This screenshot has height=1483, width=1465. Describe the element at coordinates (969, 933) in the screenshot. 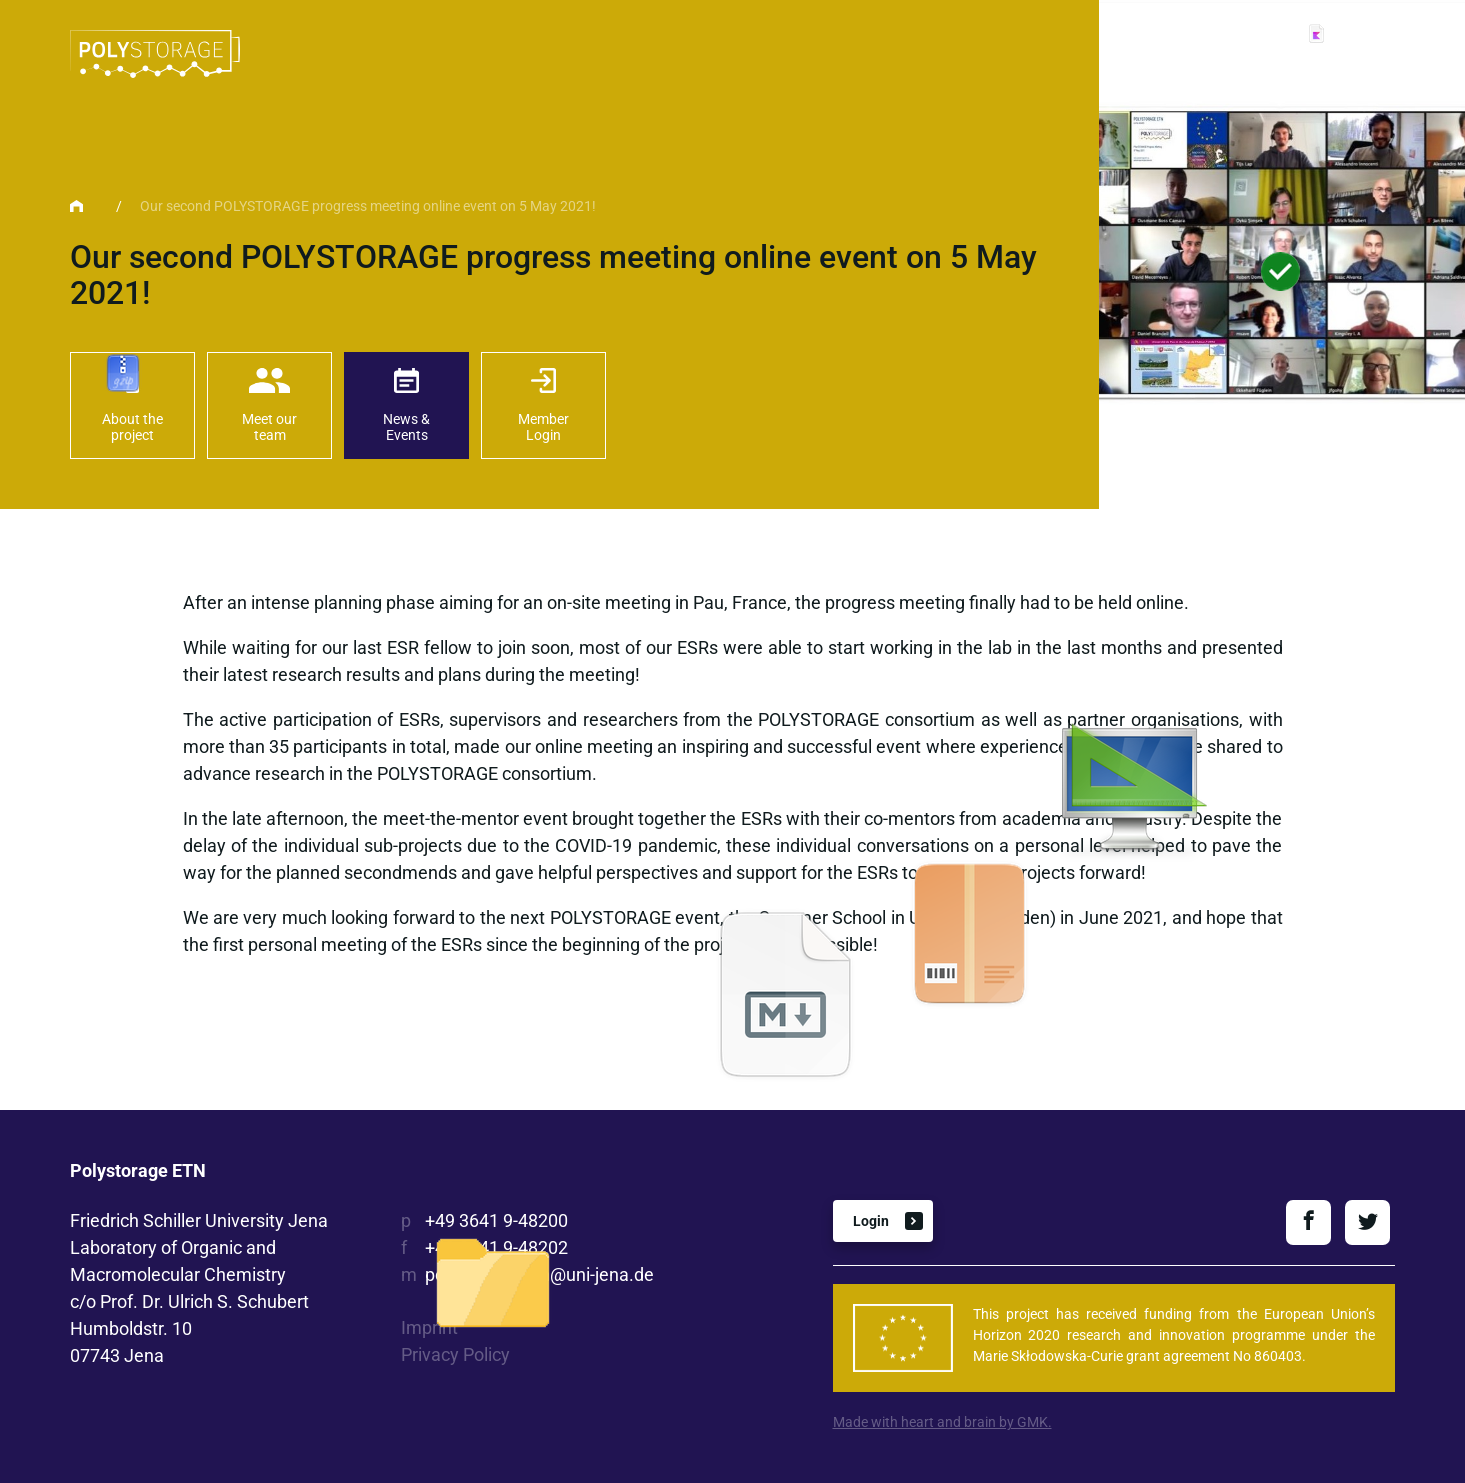

I see `a software package or archive file` at that location.